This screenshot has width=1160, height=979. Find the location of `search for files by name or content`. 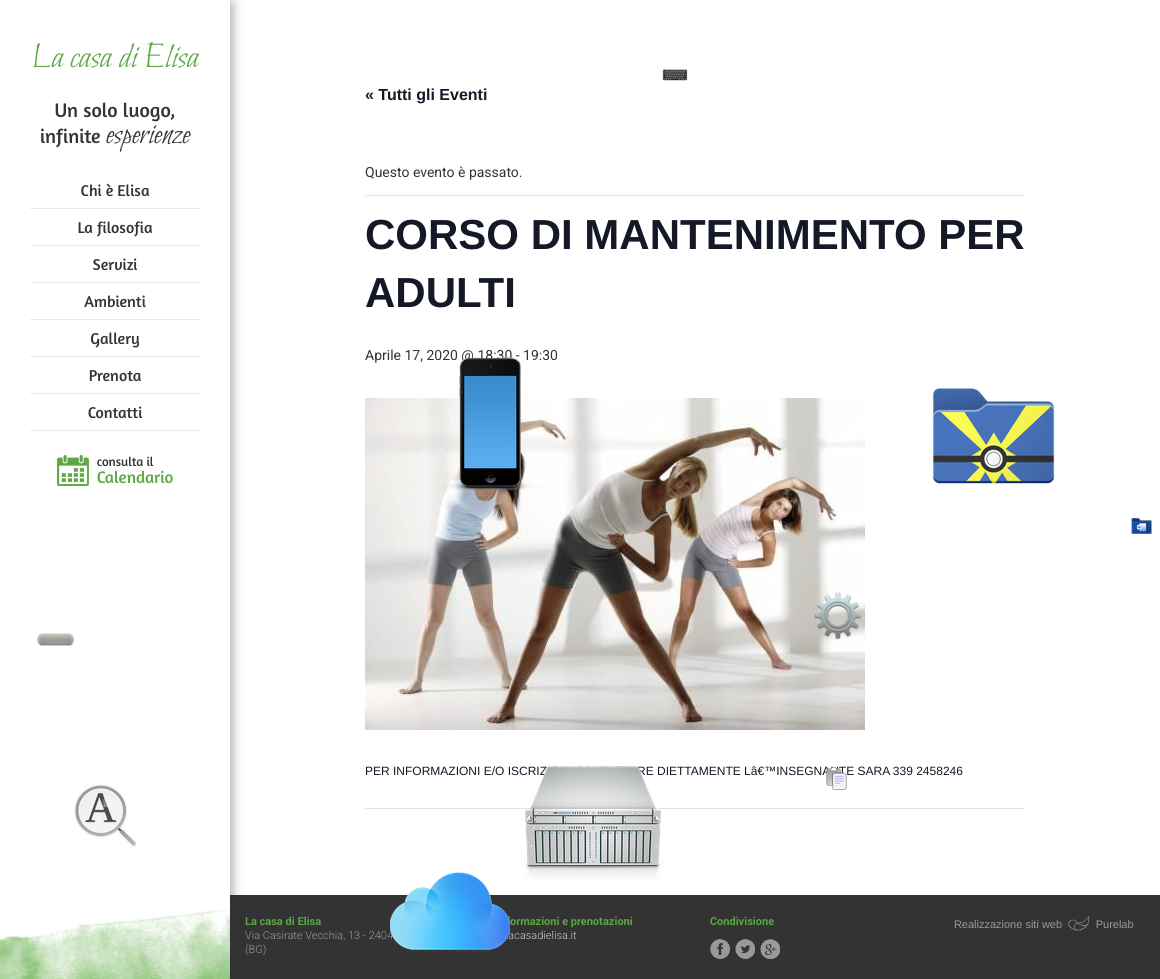

search for files by name or content is located at coordinates (105, 815).